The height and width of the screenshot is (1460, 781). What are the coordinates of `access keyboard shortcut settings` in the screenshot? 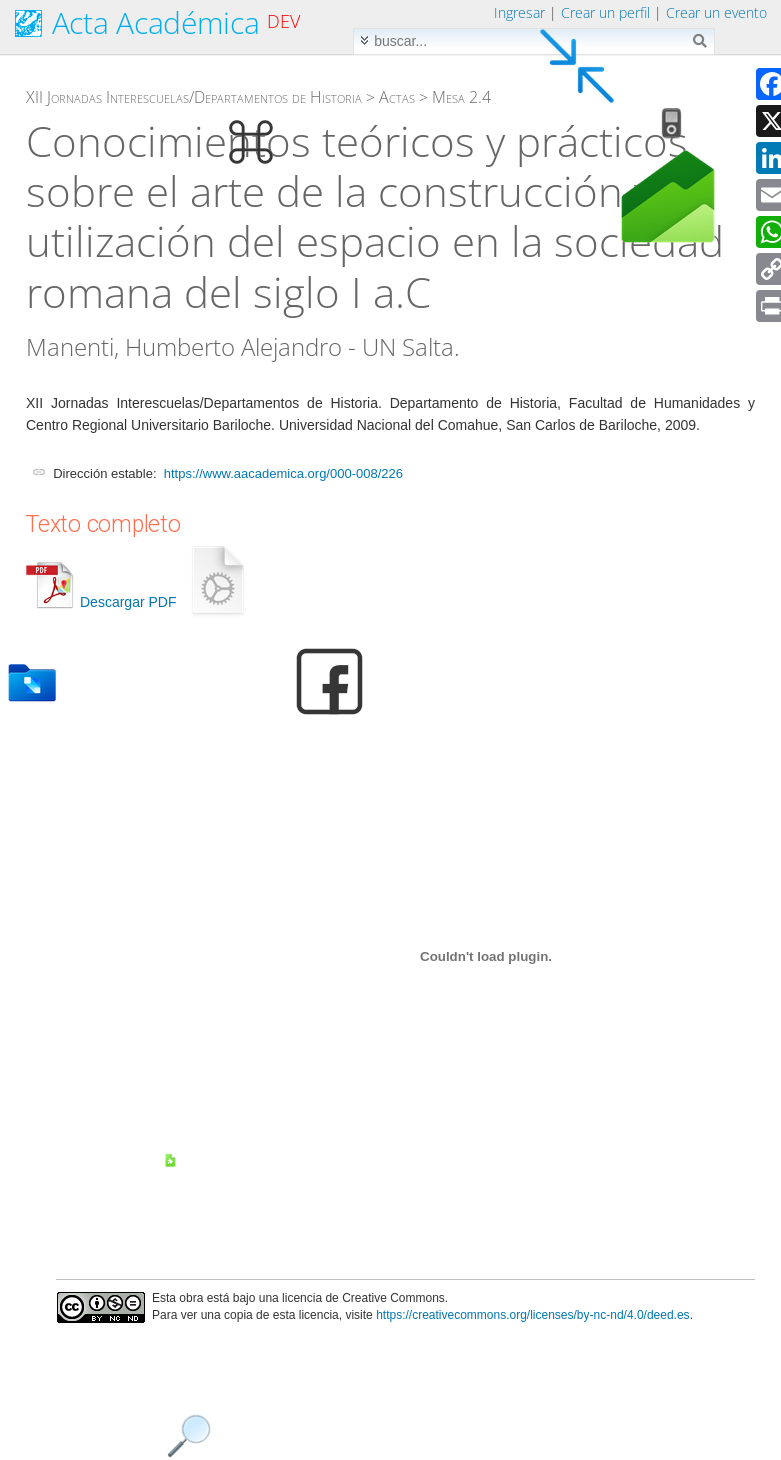 It's located at (251, 142).